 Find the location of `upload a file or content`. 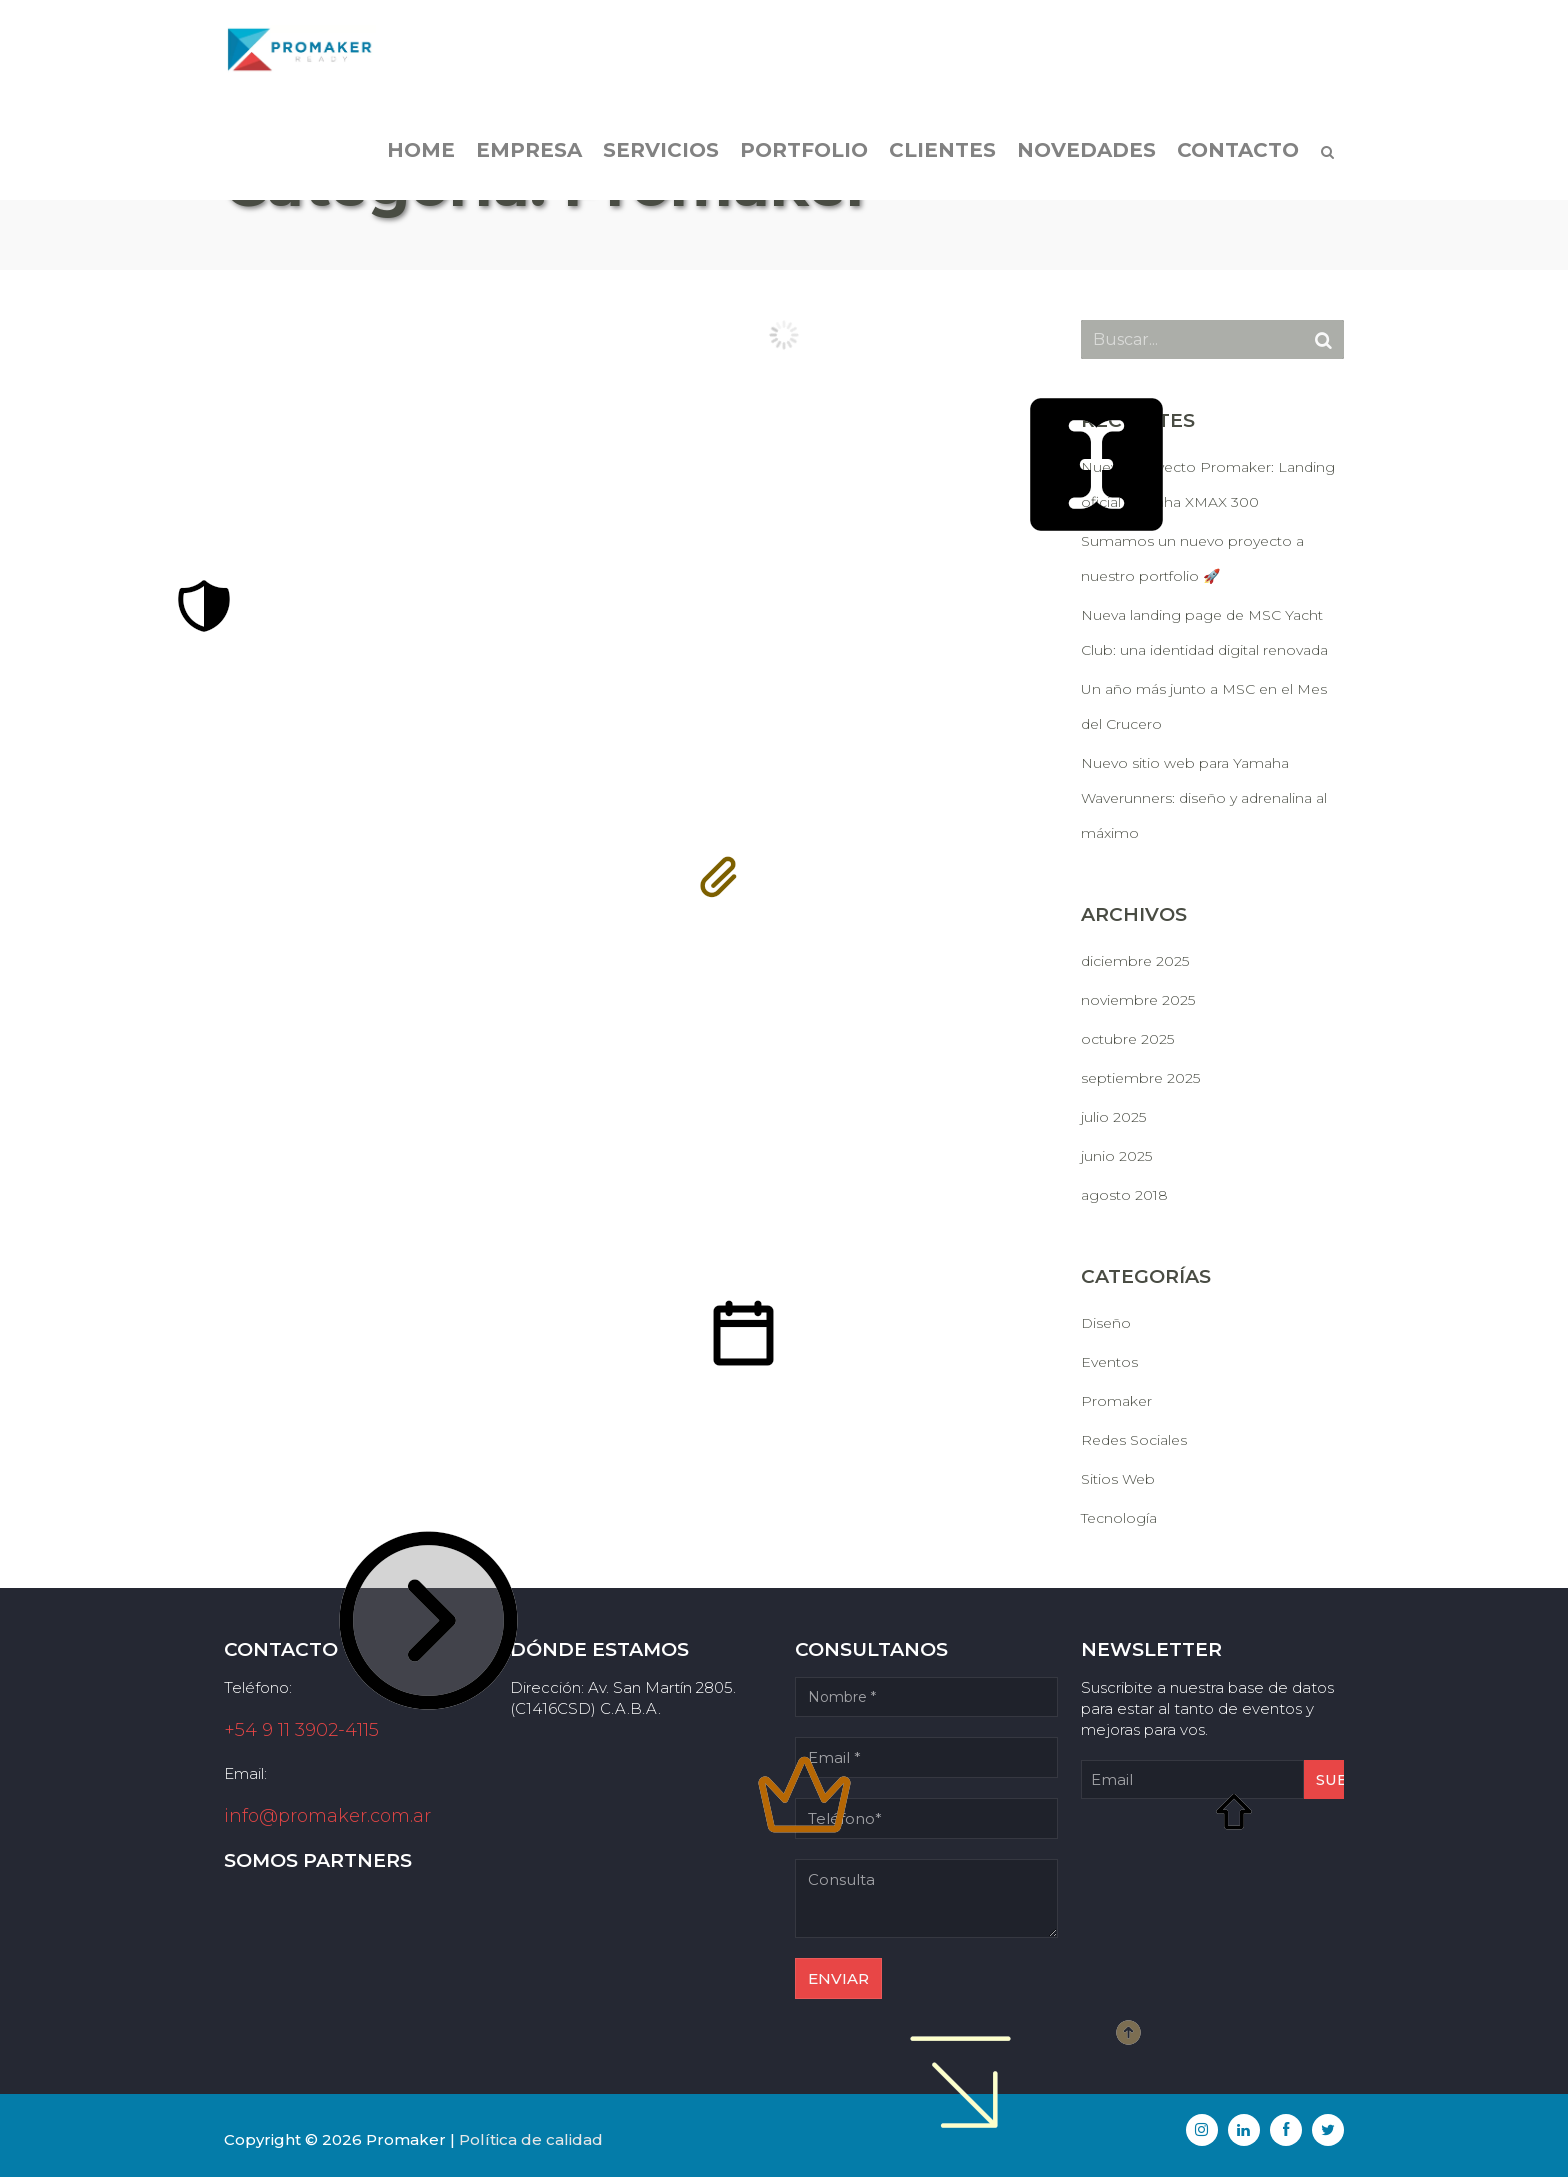

upload a file or content is located at coordinates (1234, 1813).